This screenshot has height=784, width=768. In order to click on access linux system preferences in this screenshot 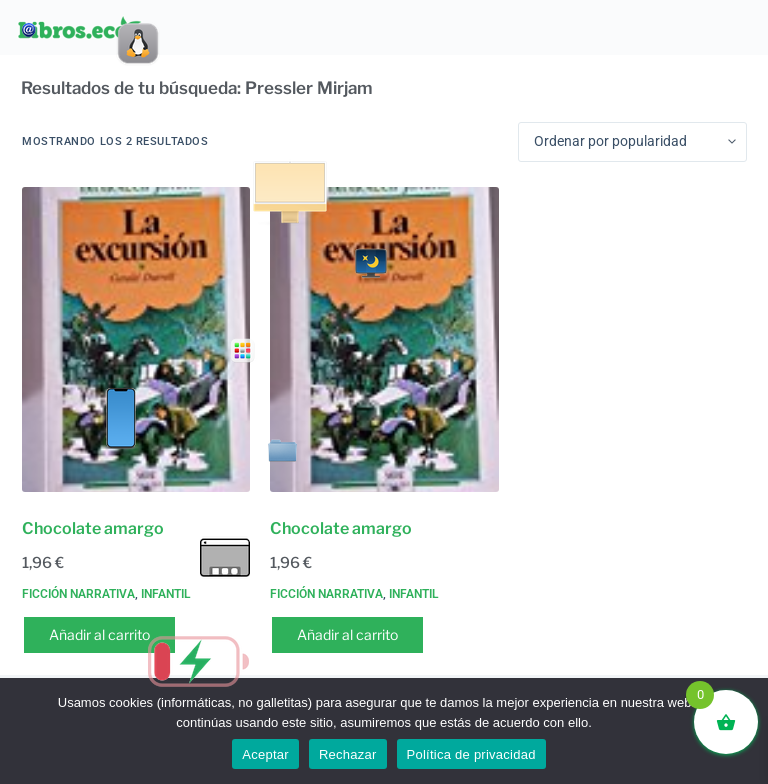, I will do `click(138, 44)`.